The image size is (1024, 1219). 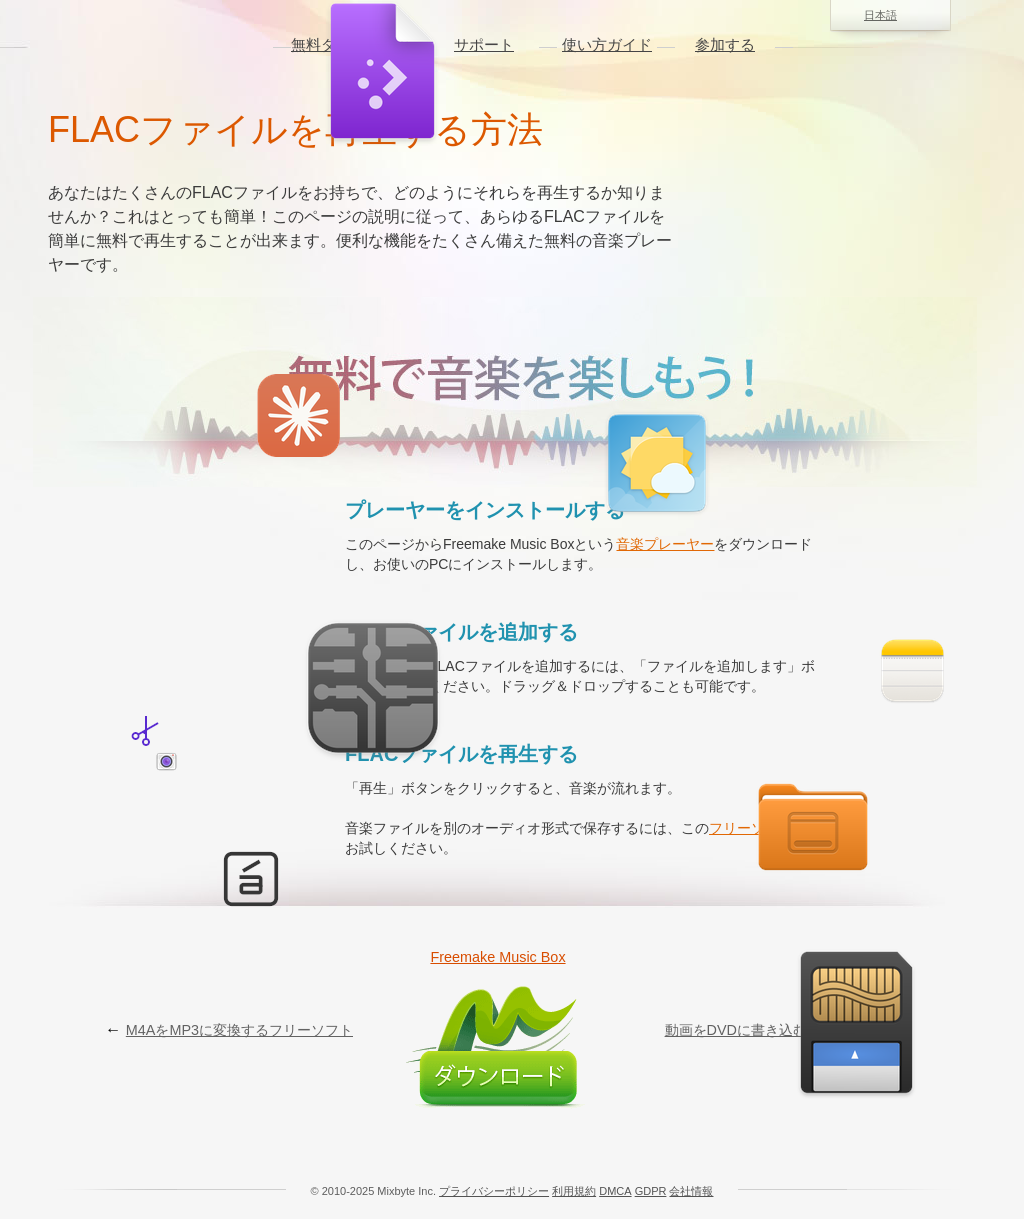 I want to click on open desktop folder, so click(x=813, y=827).